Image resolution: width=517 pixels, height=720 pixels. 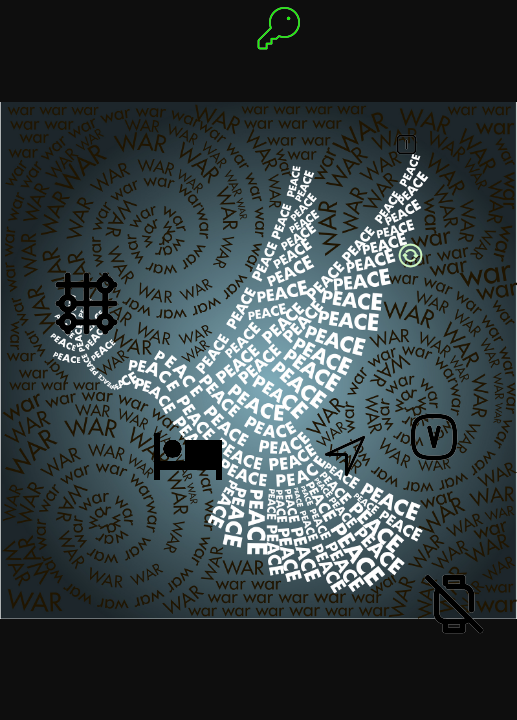 I want to click on find nearby hotels or accommodations, so click(x=188, y=455).